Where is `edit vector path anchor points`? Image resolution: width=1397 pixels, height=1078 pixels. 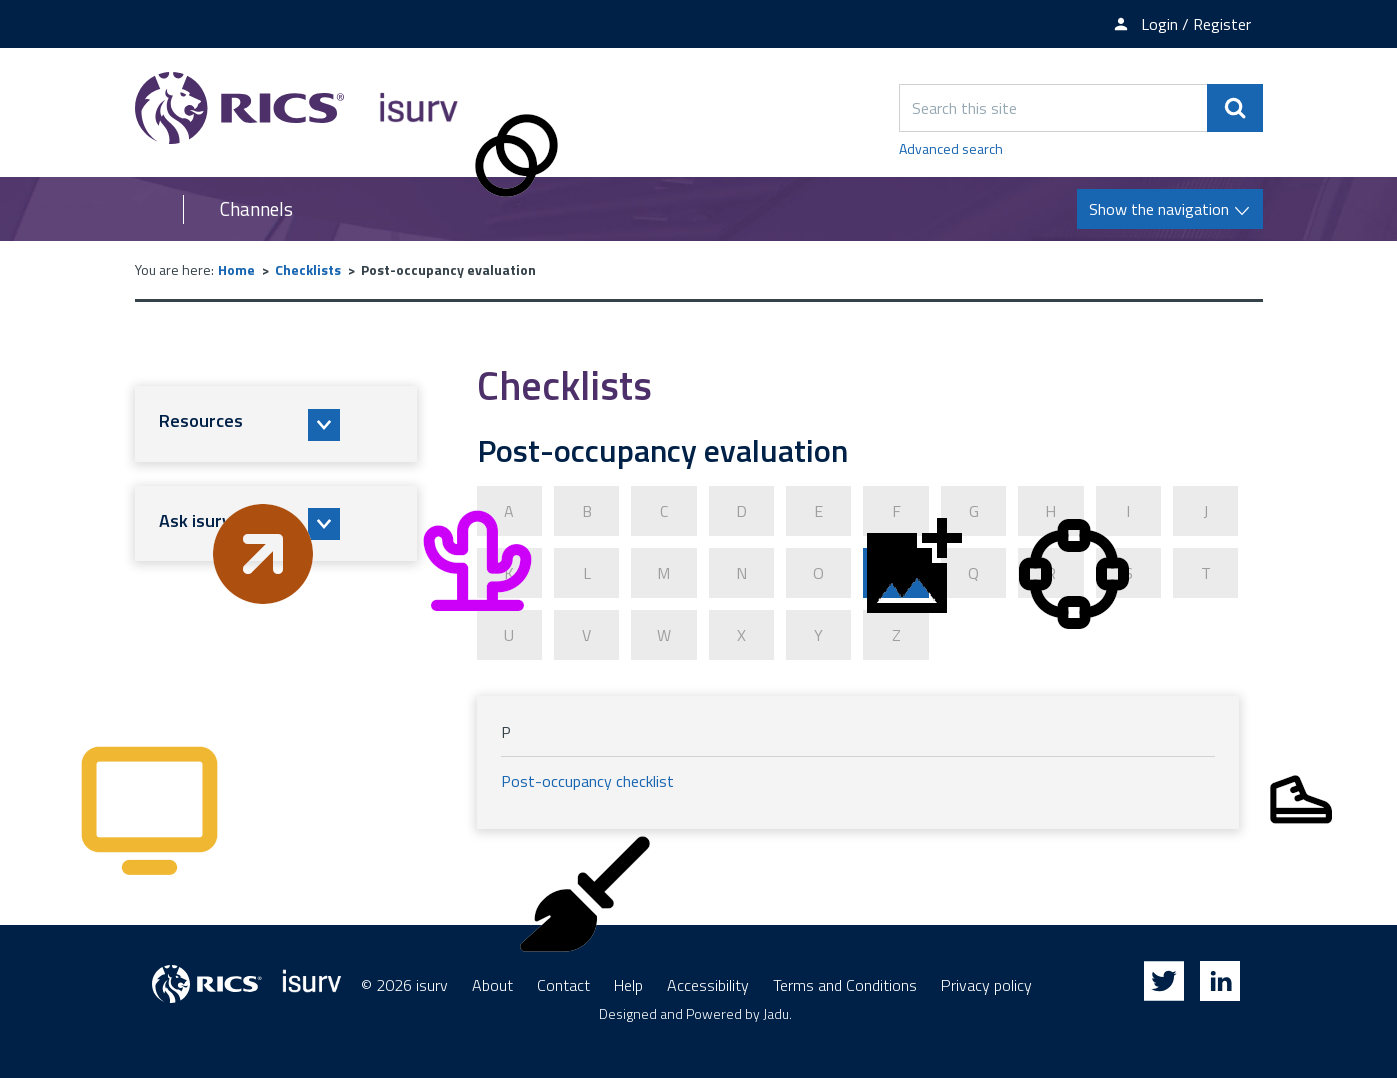
edit vector path anchor points is located at coordinates (1074, 574).